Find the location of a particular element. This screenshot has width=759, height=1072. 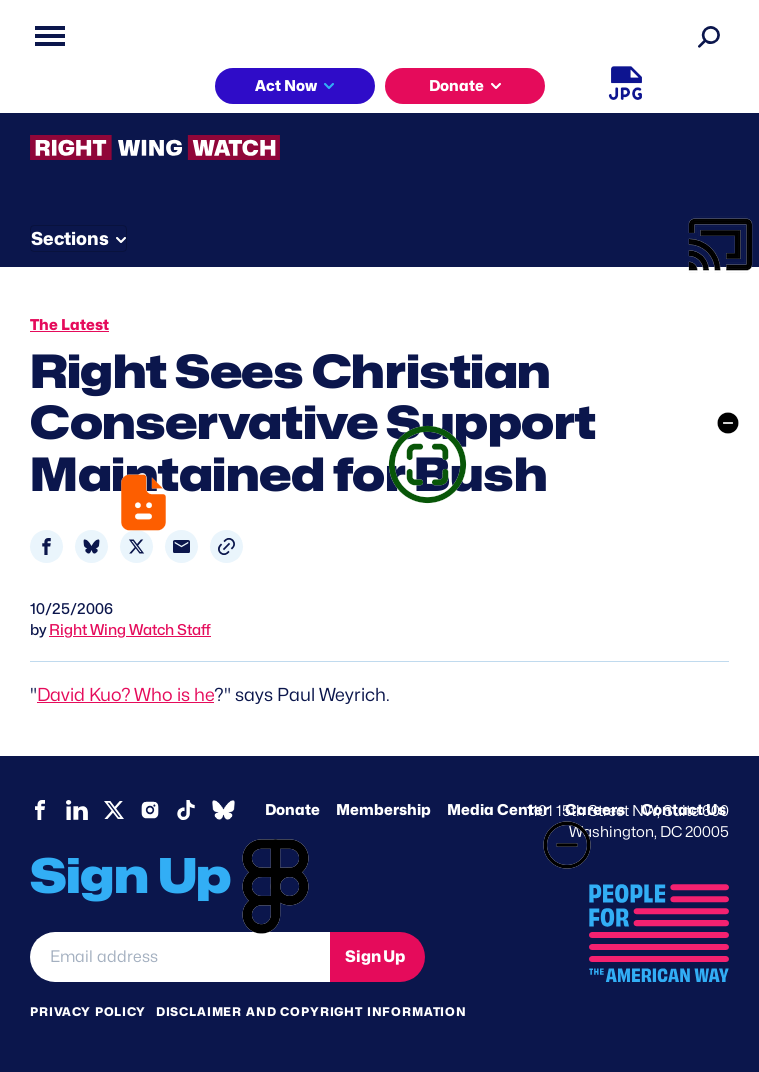

view or open a JPG image file is located at coordinates (626, 84).